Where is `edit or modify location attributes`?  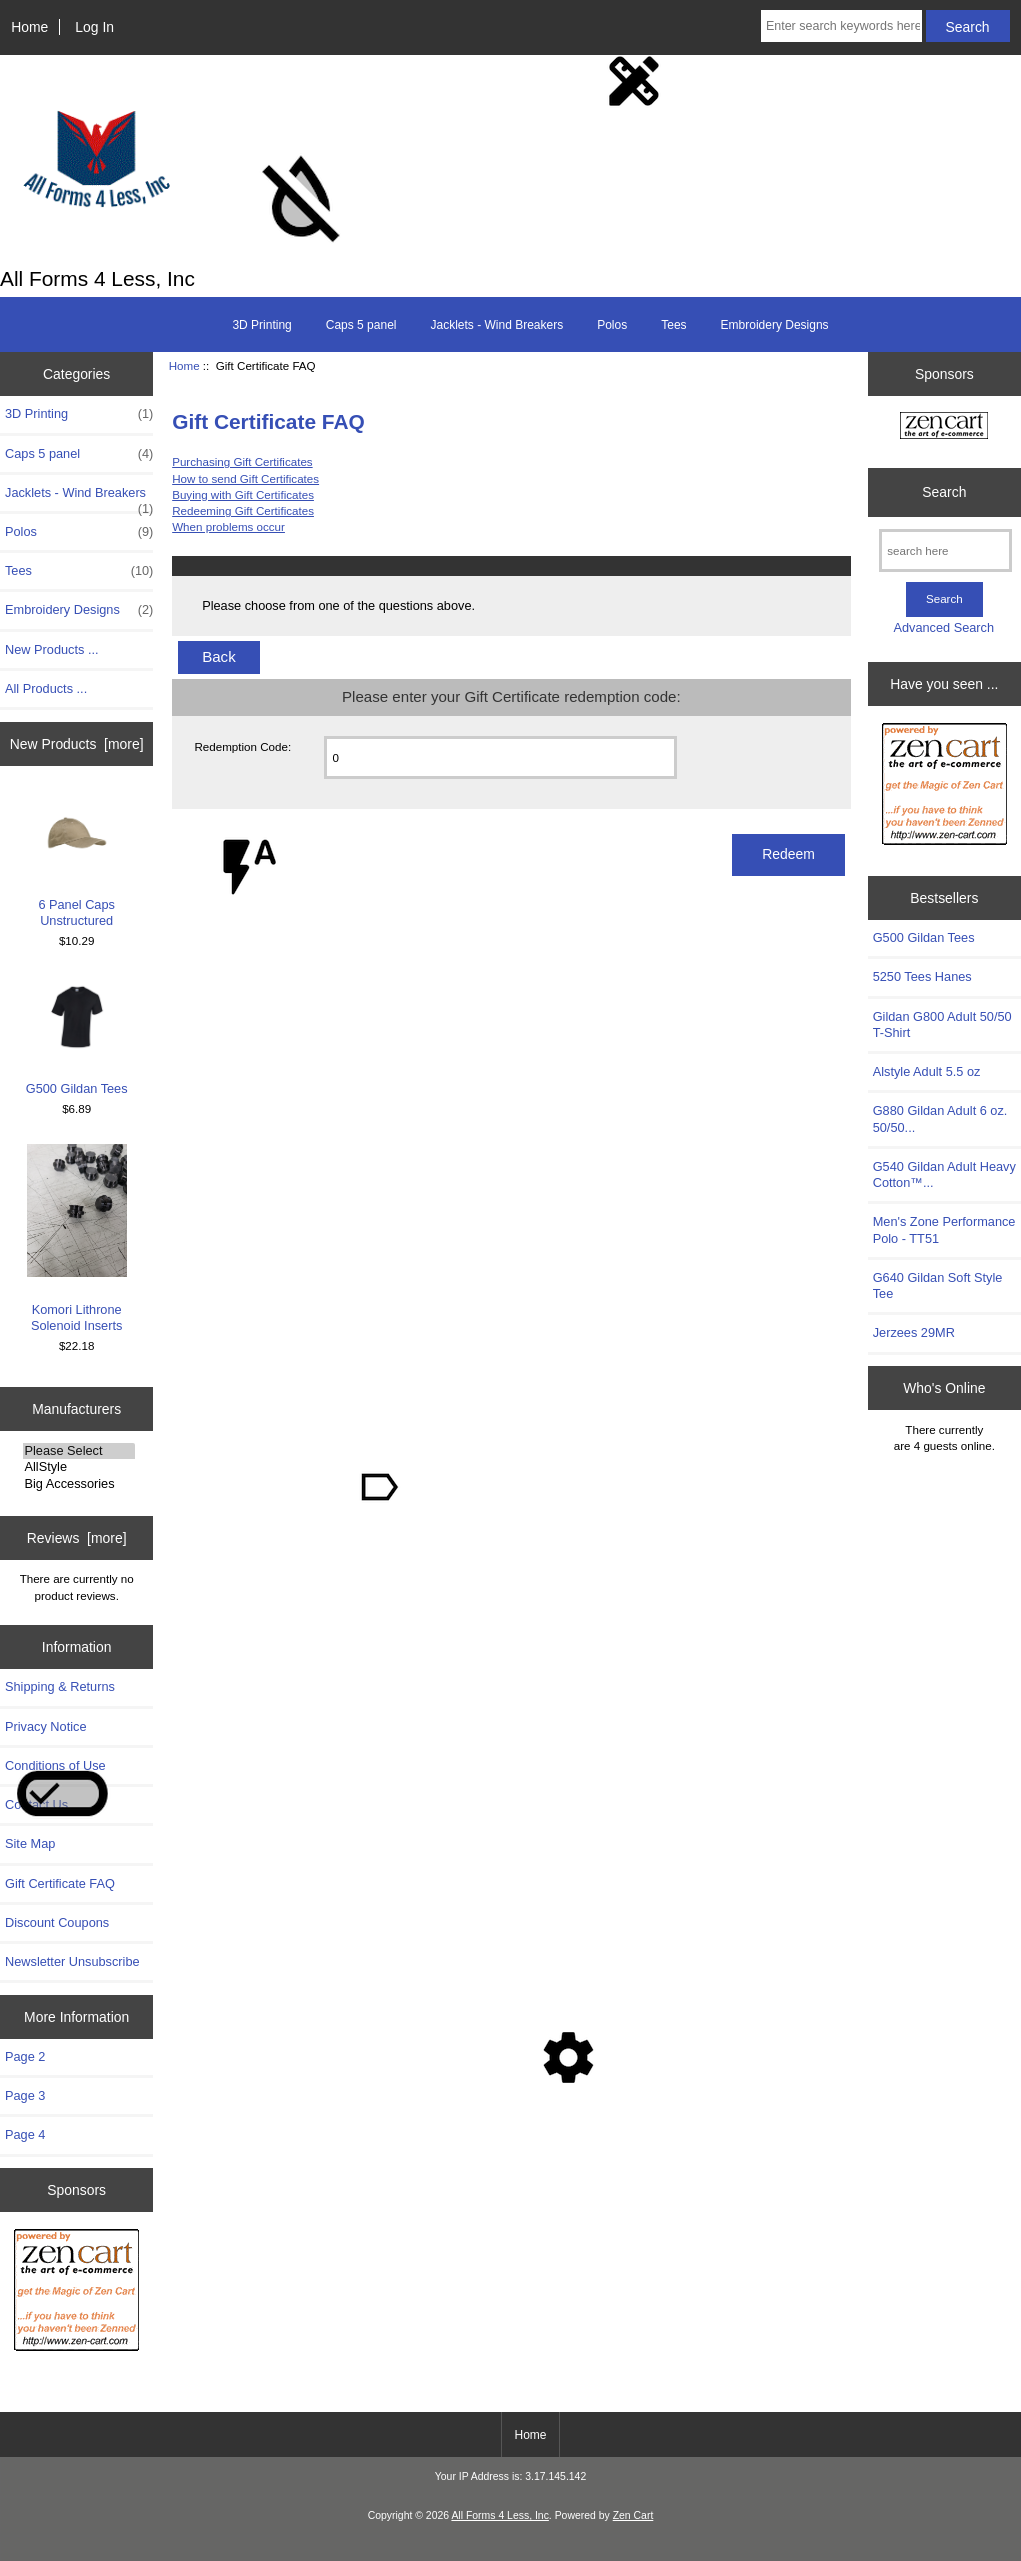 edit or modify location attributes is located at coordinates (62, 1793).